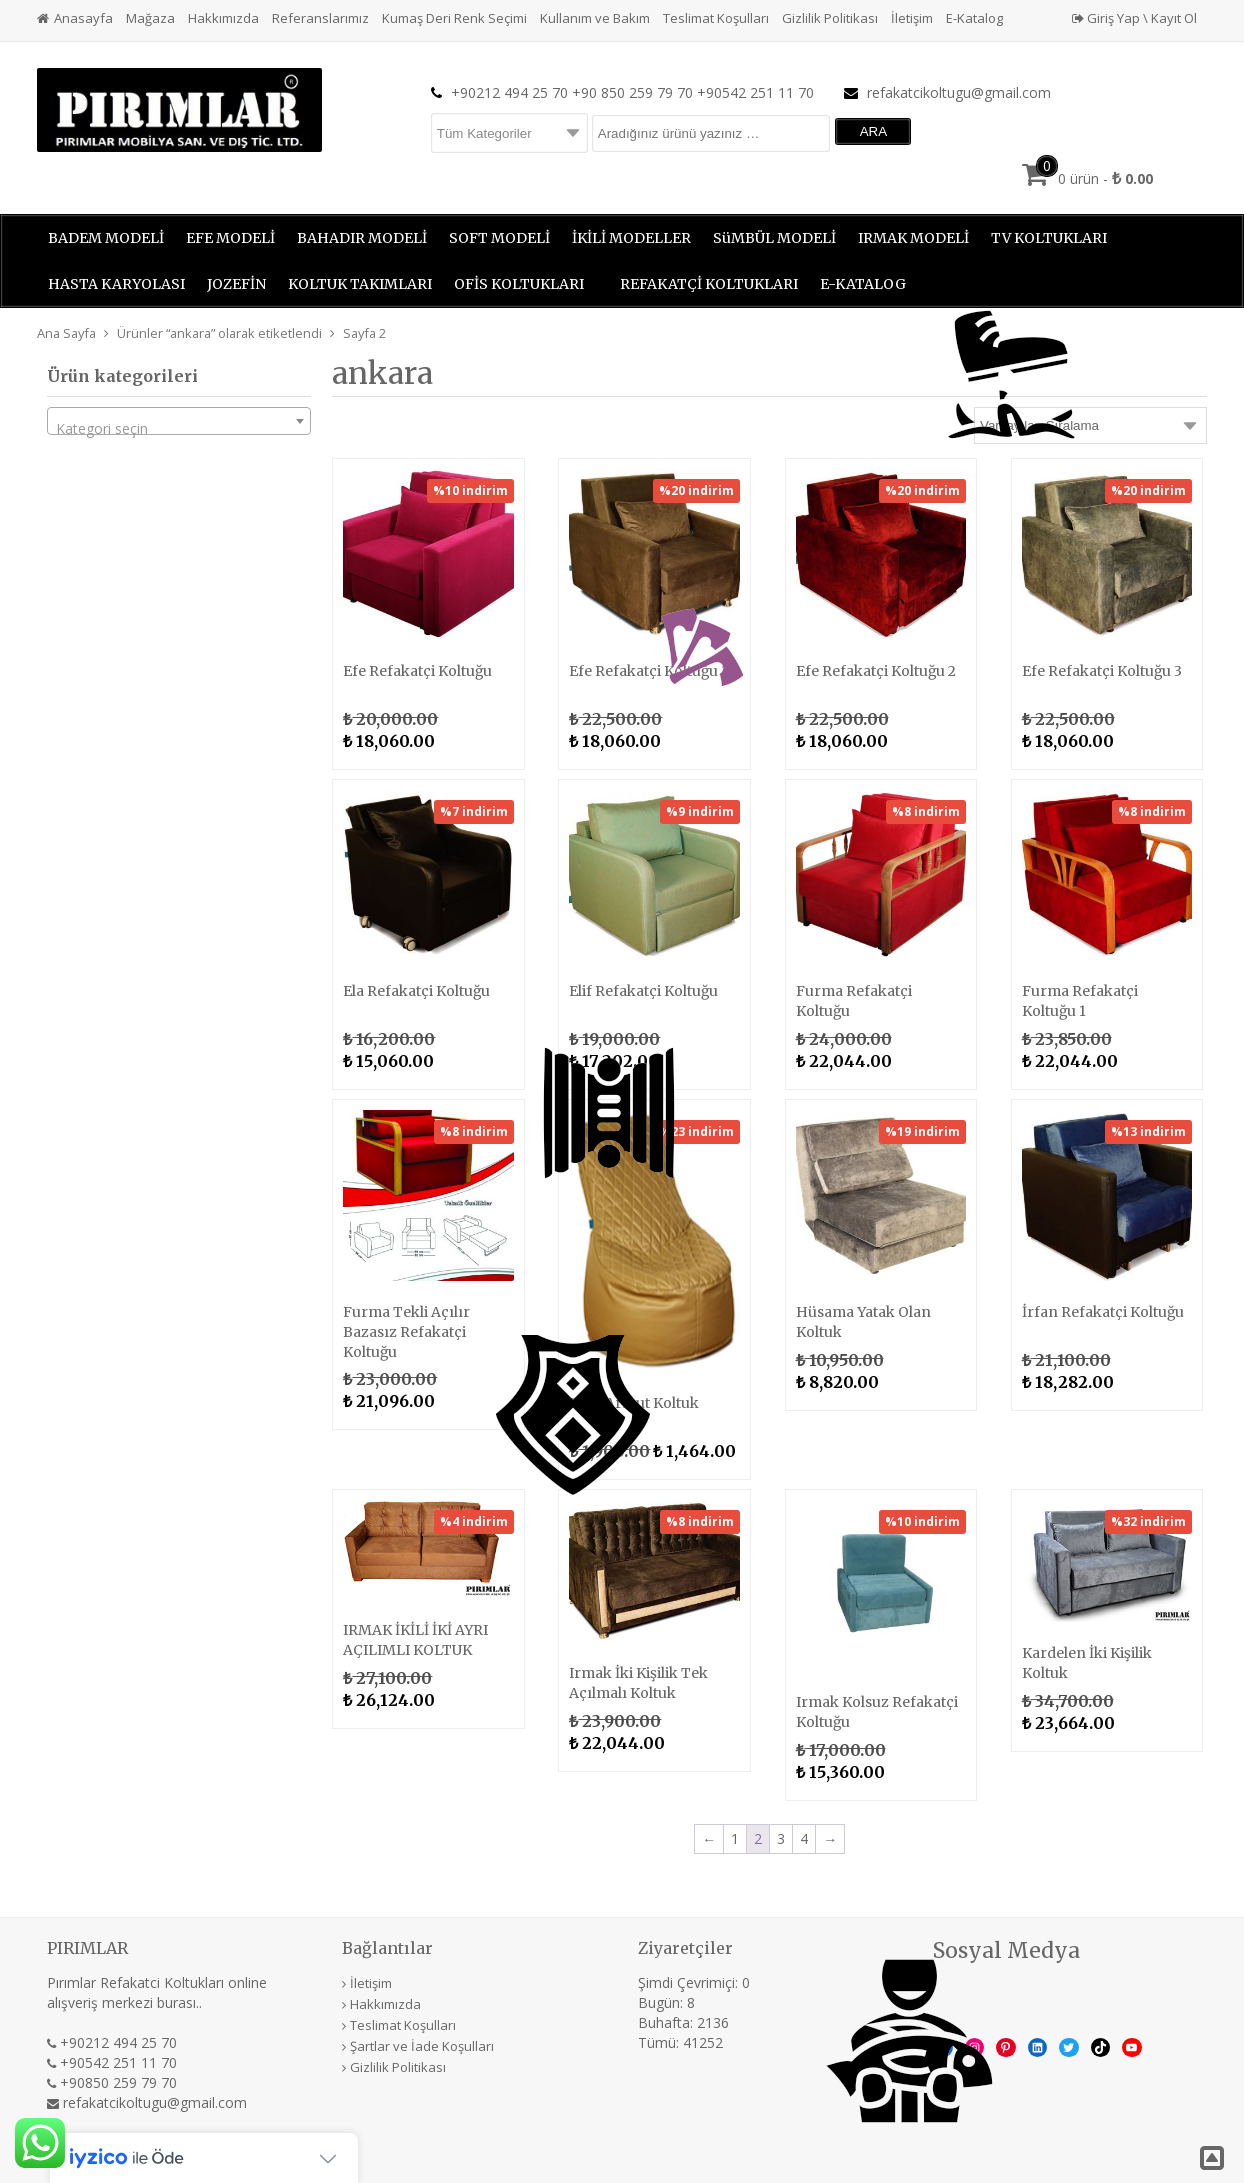 This screenshot has width=1244, height=2183. What do you see at coordinates (1011, 373) in the screenshot?
I see `hazard warning indicating slippery surface` at bounding box center [1011, 373].